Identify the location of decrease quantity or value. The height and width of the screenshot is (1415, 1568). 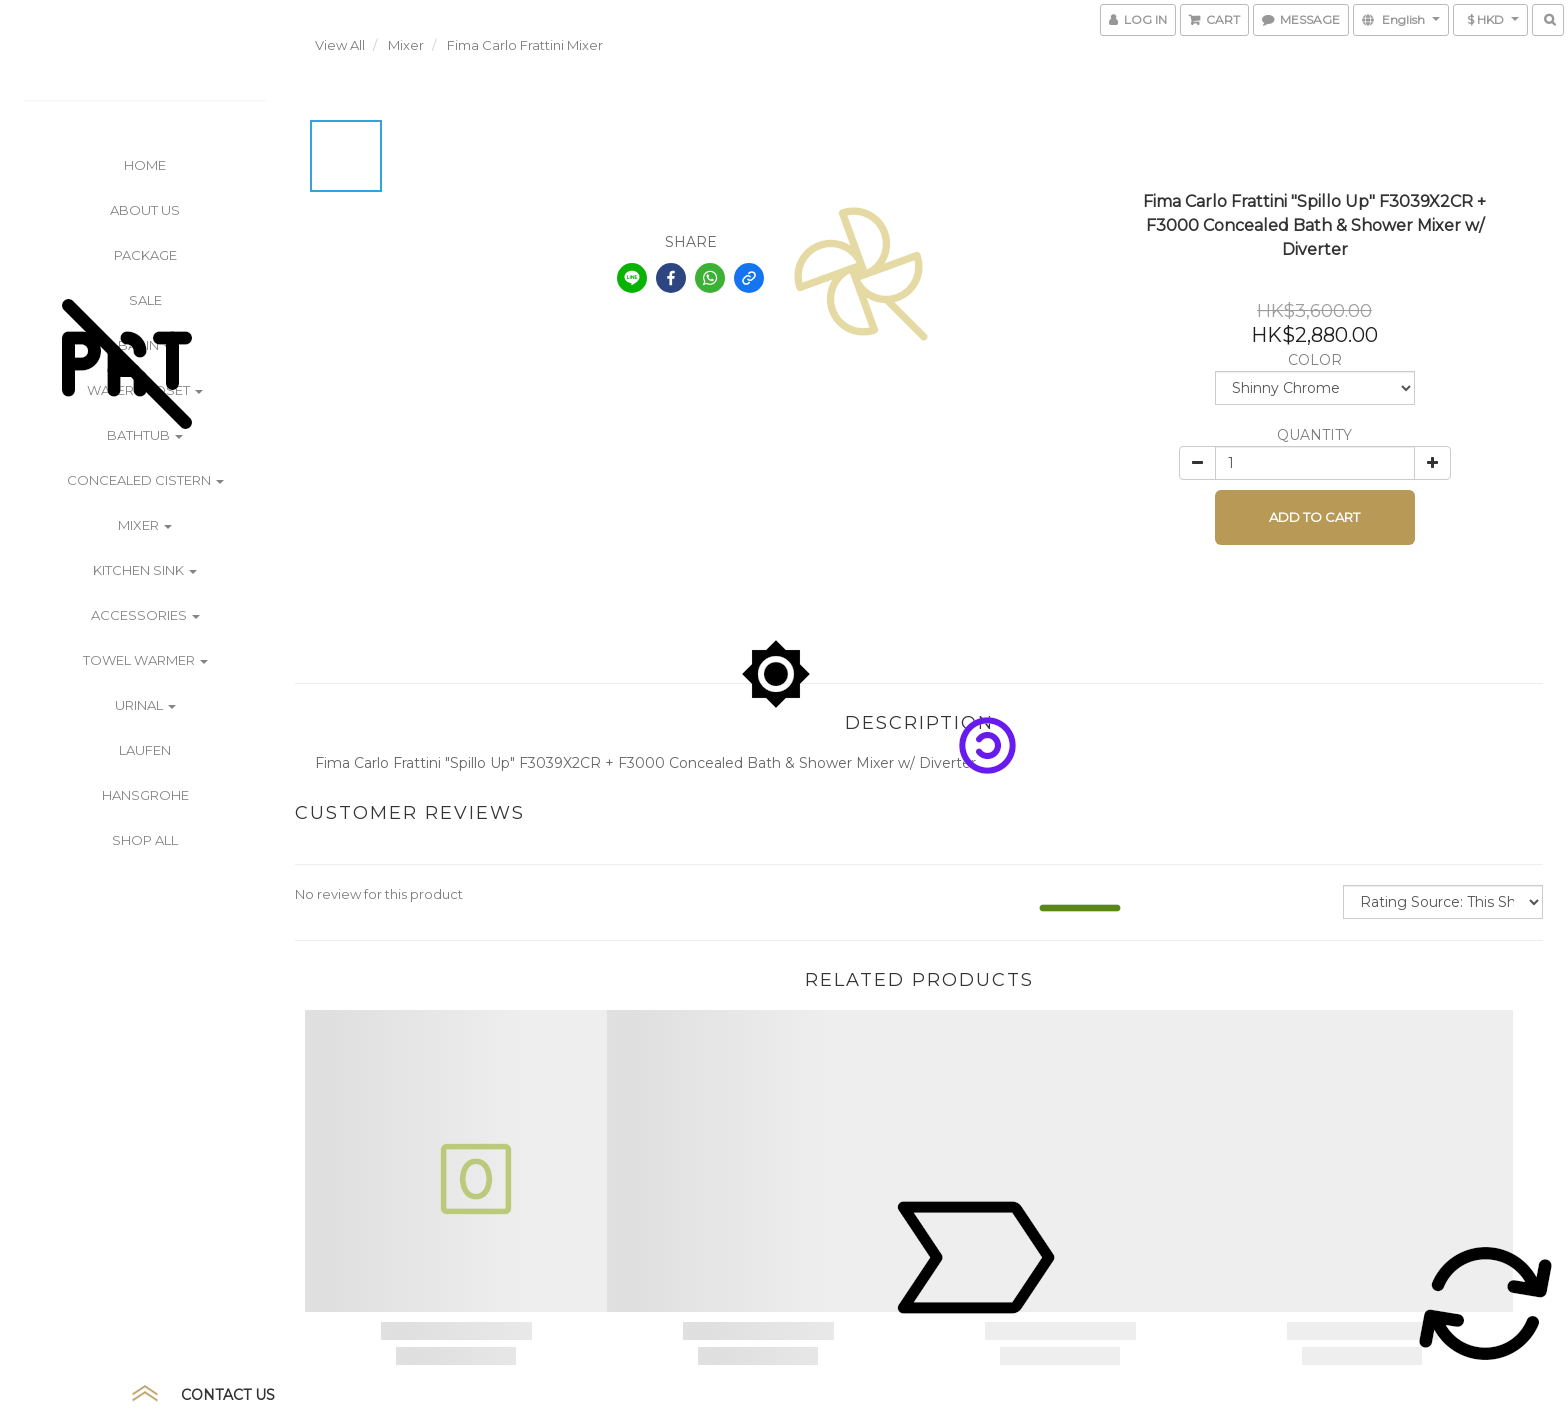
(1080, 908).